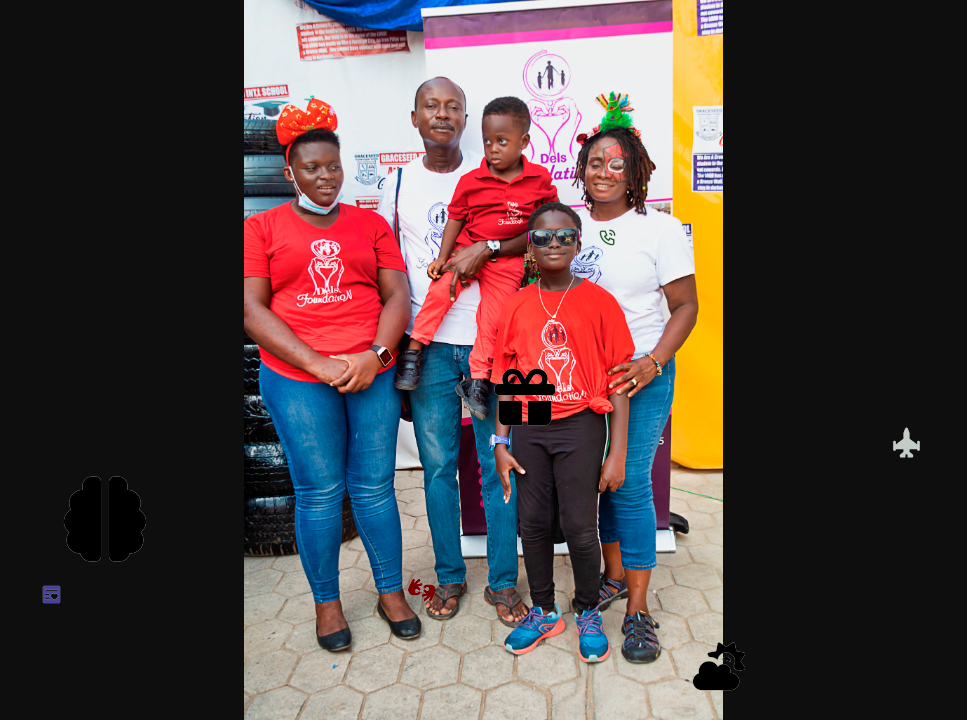  Describe the element at coordinates (51, 594) in the screenshot. I see `view your favorites list` at that location.